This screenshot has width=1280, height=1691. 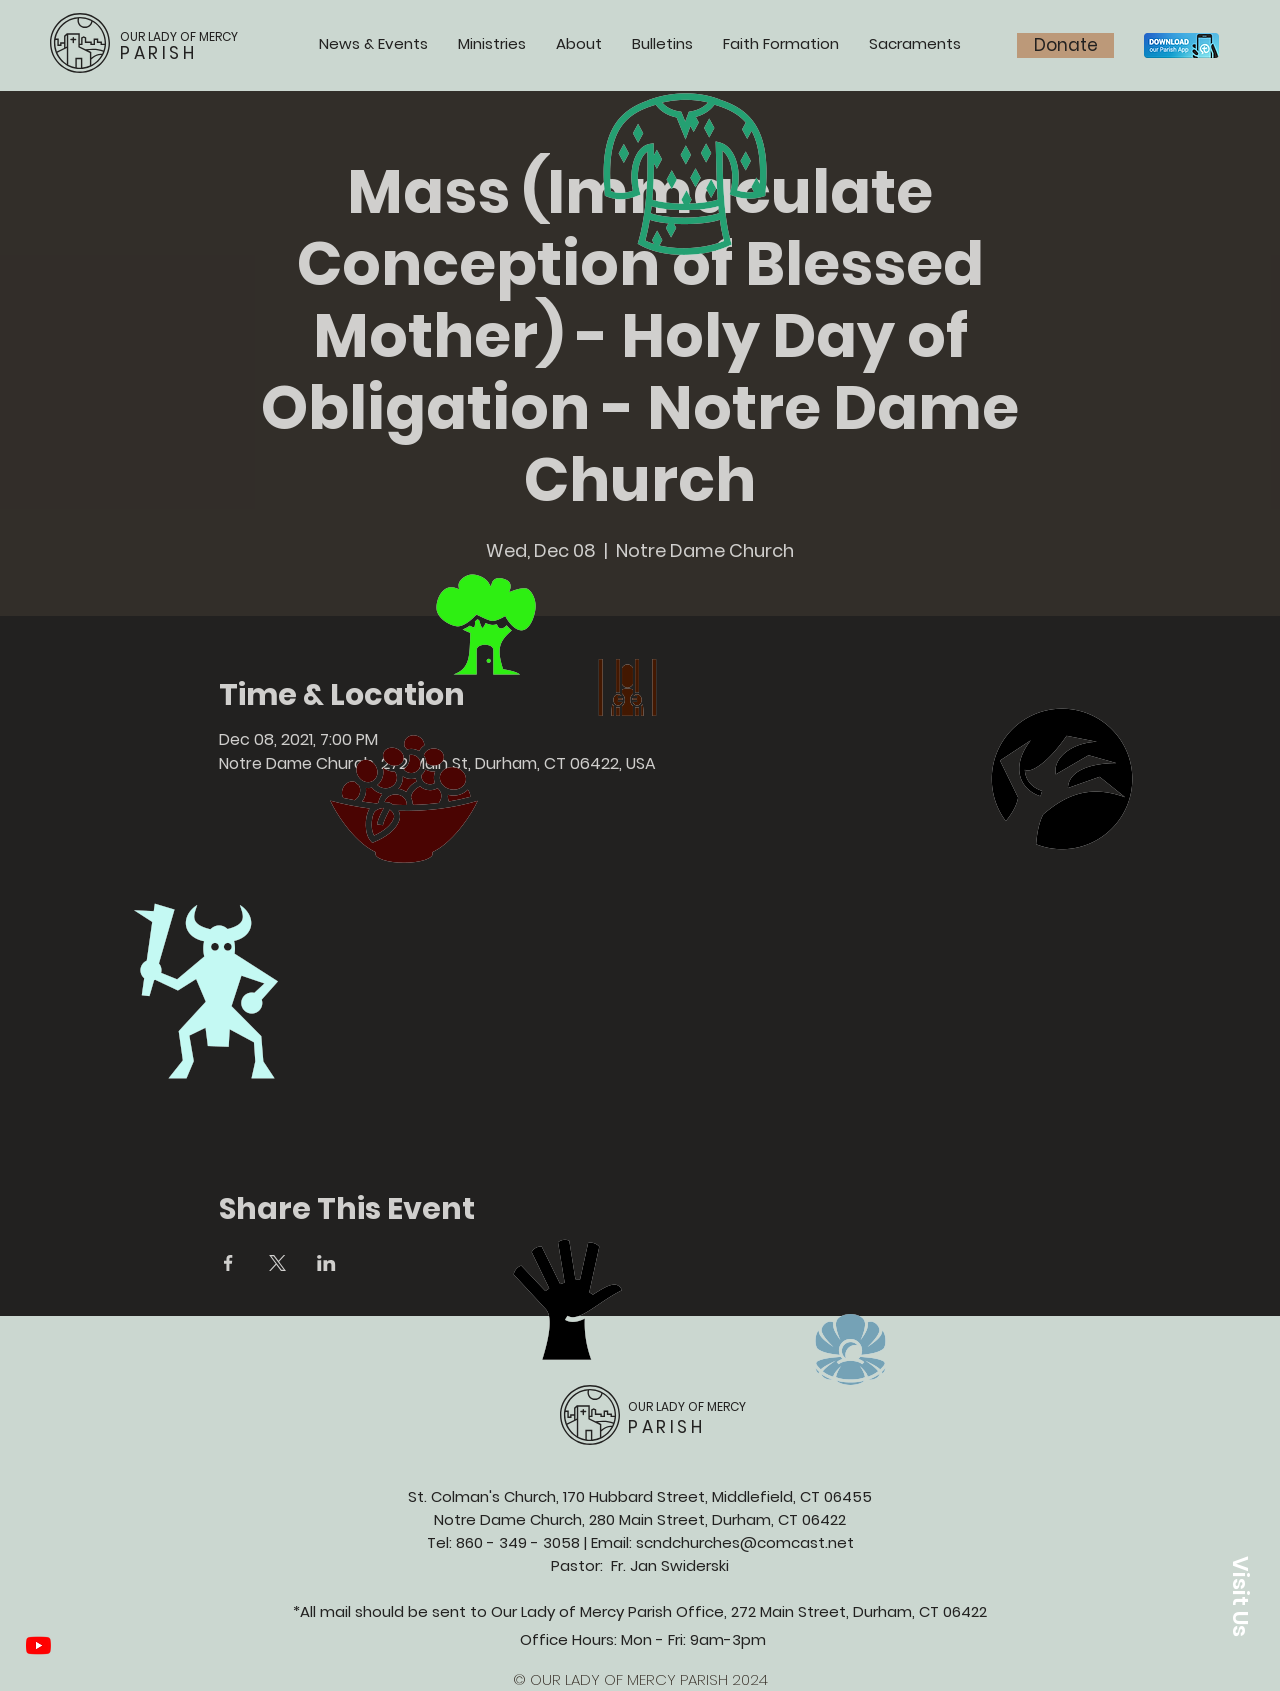 What do you see at coordinates (1061, 777) in the screenshot?
I see `werewolf or lycanthropy status effect indicator` at bounding box center [1061, 777].